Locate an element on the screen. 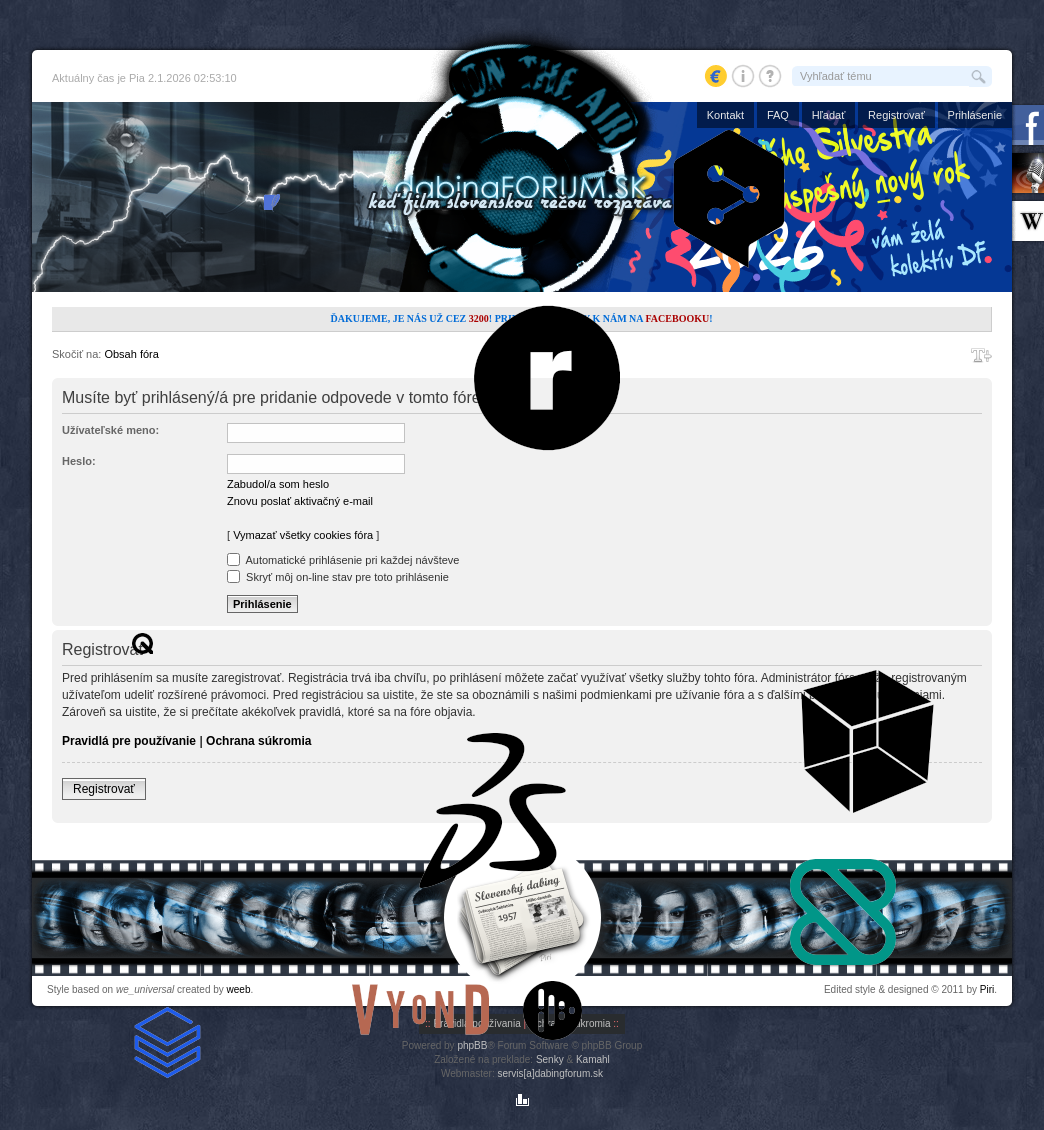 This screenshot has width=1044, height=1130. open audioboom podcast platform is located at coordinates (552, 1010).